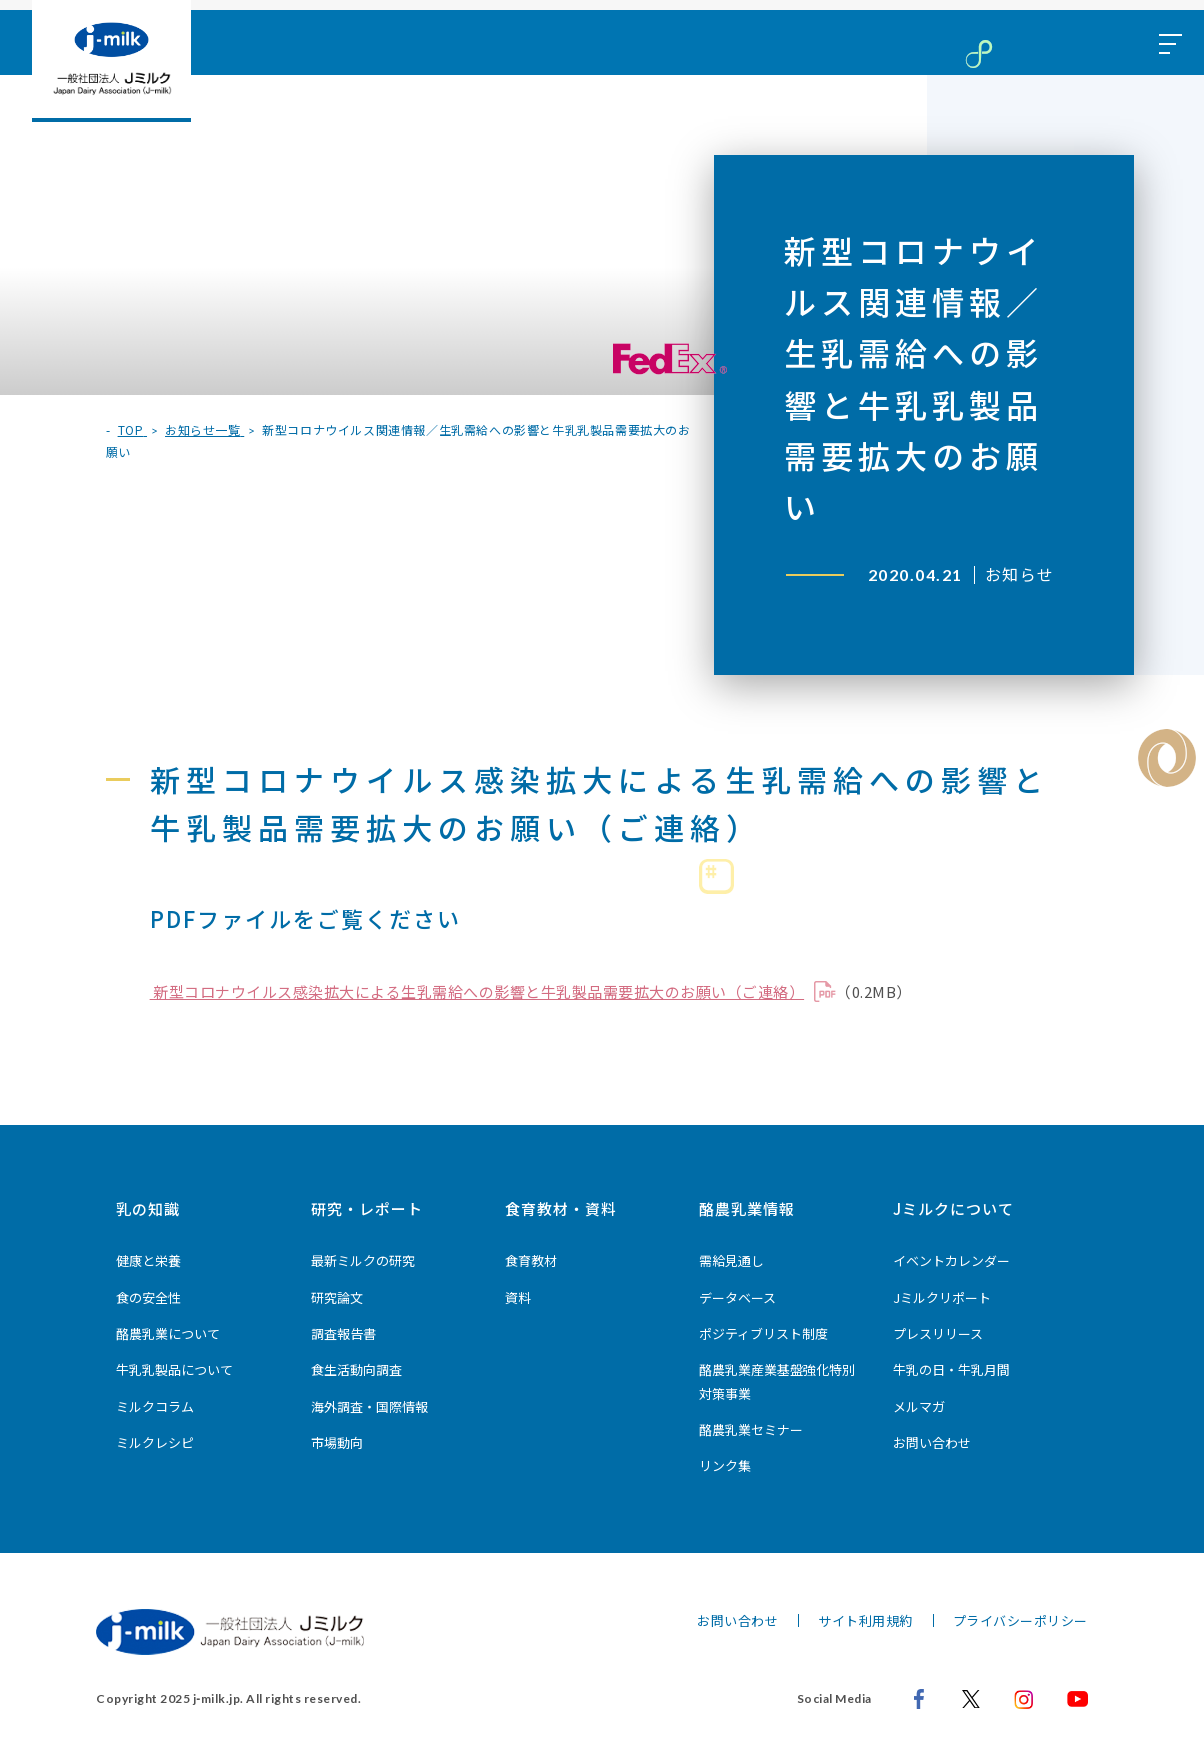  What do you see at coordinates (670, 359) in the screenshot?
I see `open the FedEx shipping app` at bounding box center [670, 359].